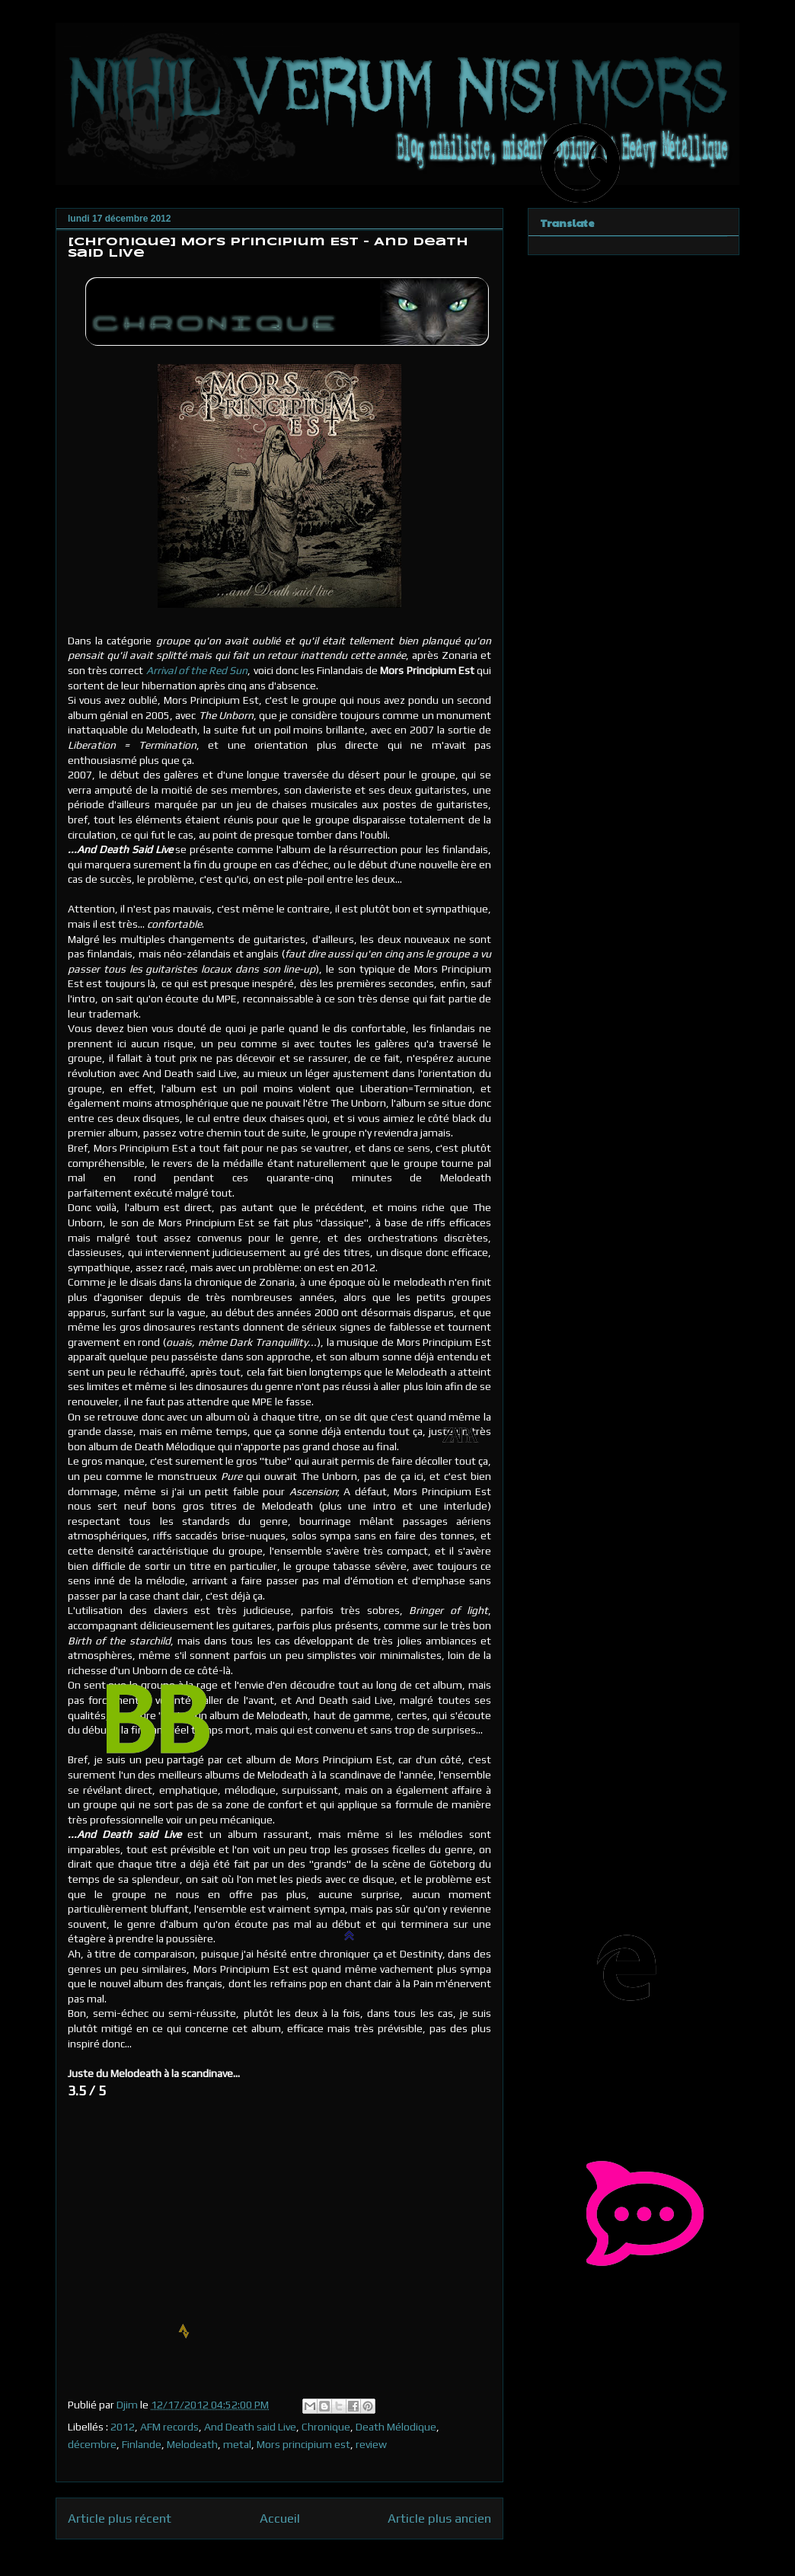 The height and width of the screenshot is (2576, 795). Describe the element at coordinates (461, 1435) in the screenshot. I see `visit the Zara website or app` at that location.